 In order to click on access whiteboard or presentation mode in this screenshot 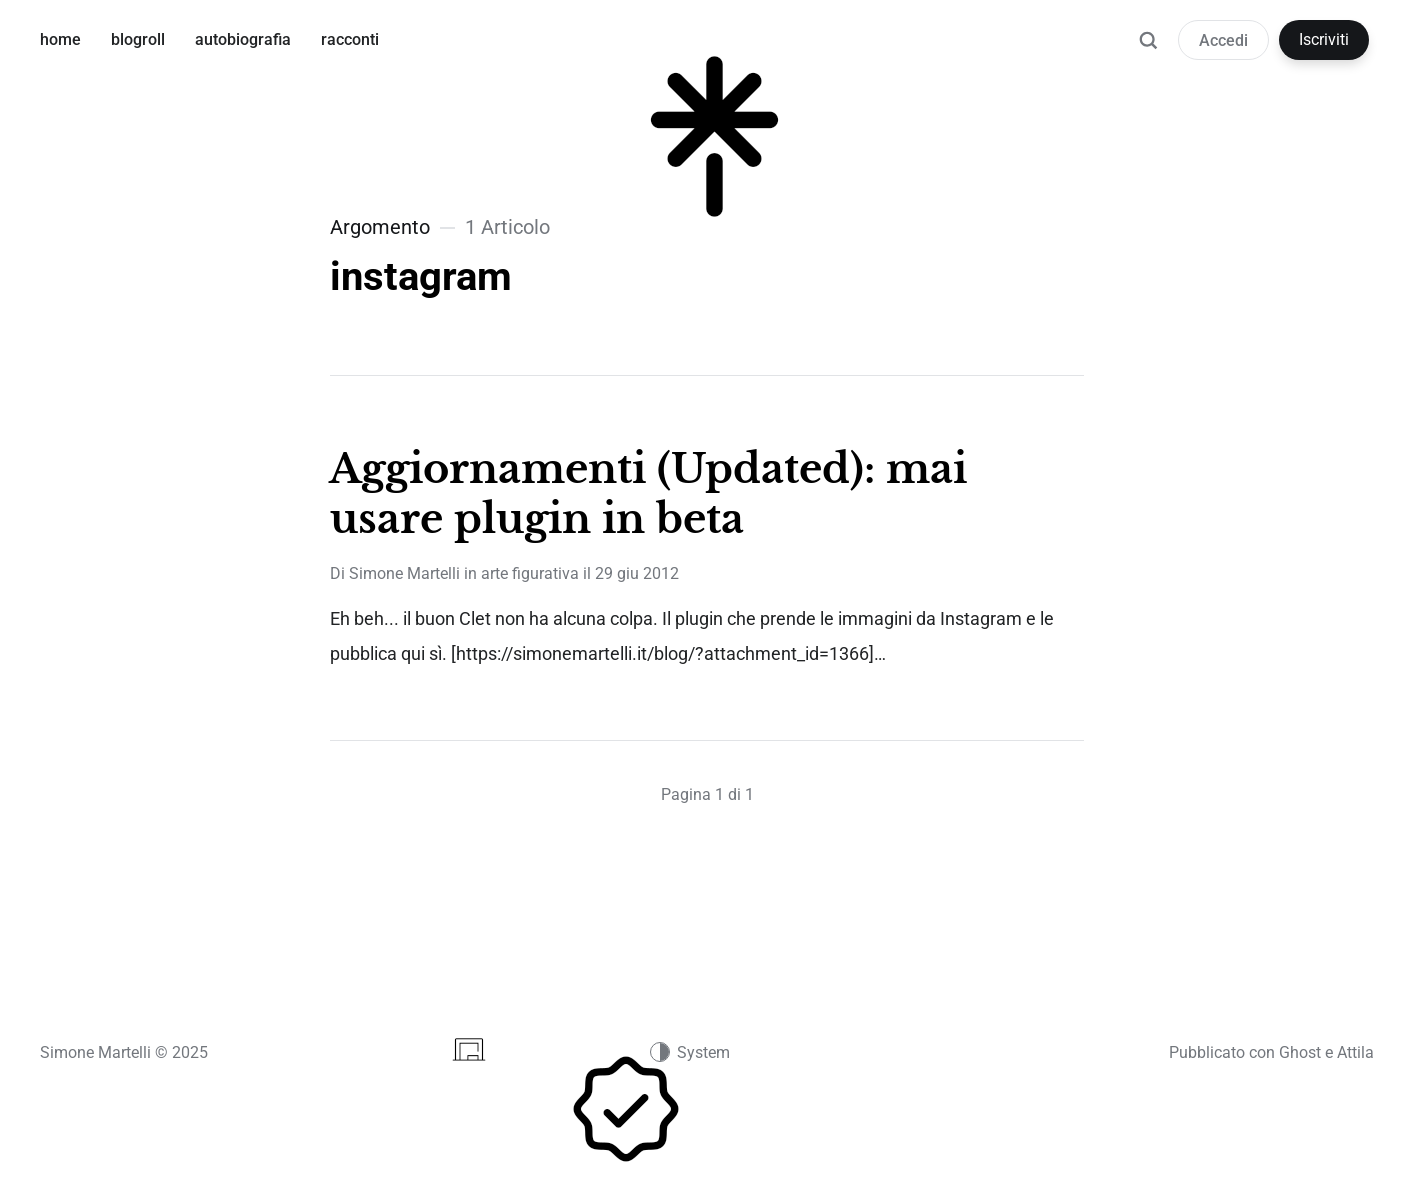, I will do `click(469, 1050)`.